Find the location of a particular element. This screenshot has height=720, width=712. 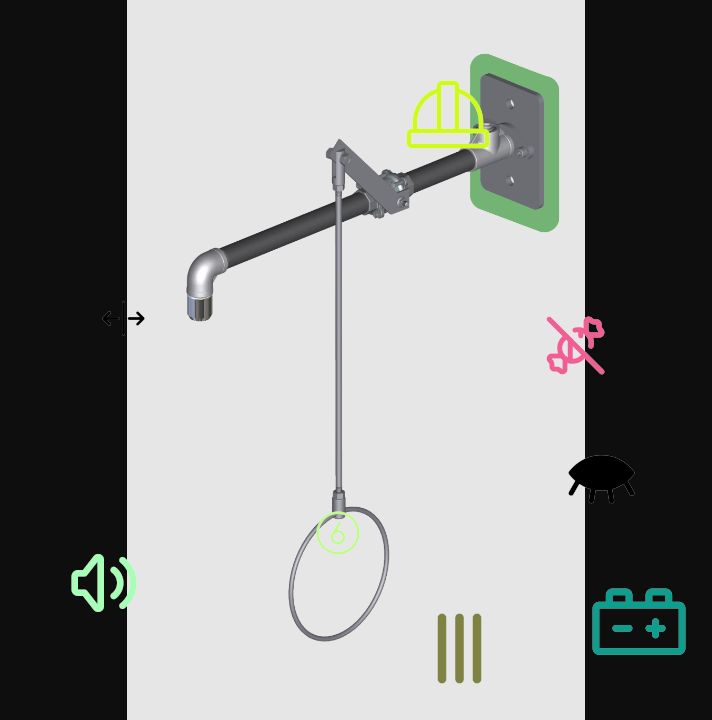

disable candy crush notifications is located at coordinates (575, 345).